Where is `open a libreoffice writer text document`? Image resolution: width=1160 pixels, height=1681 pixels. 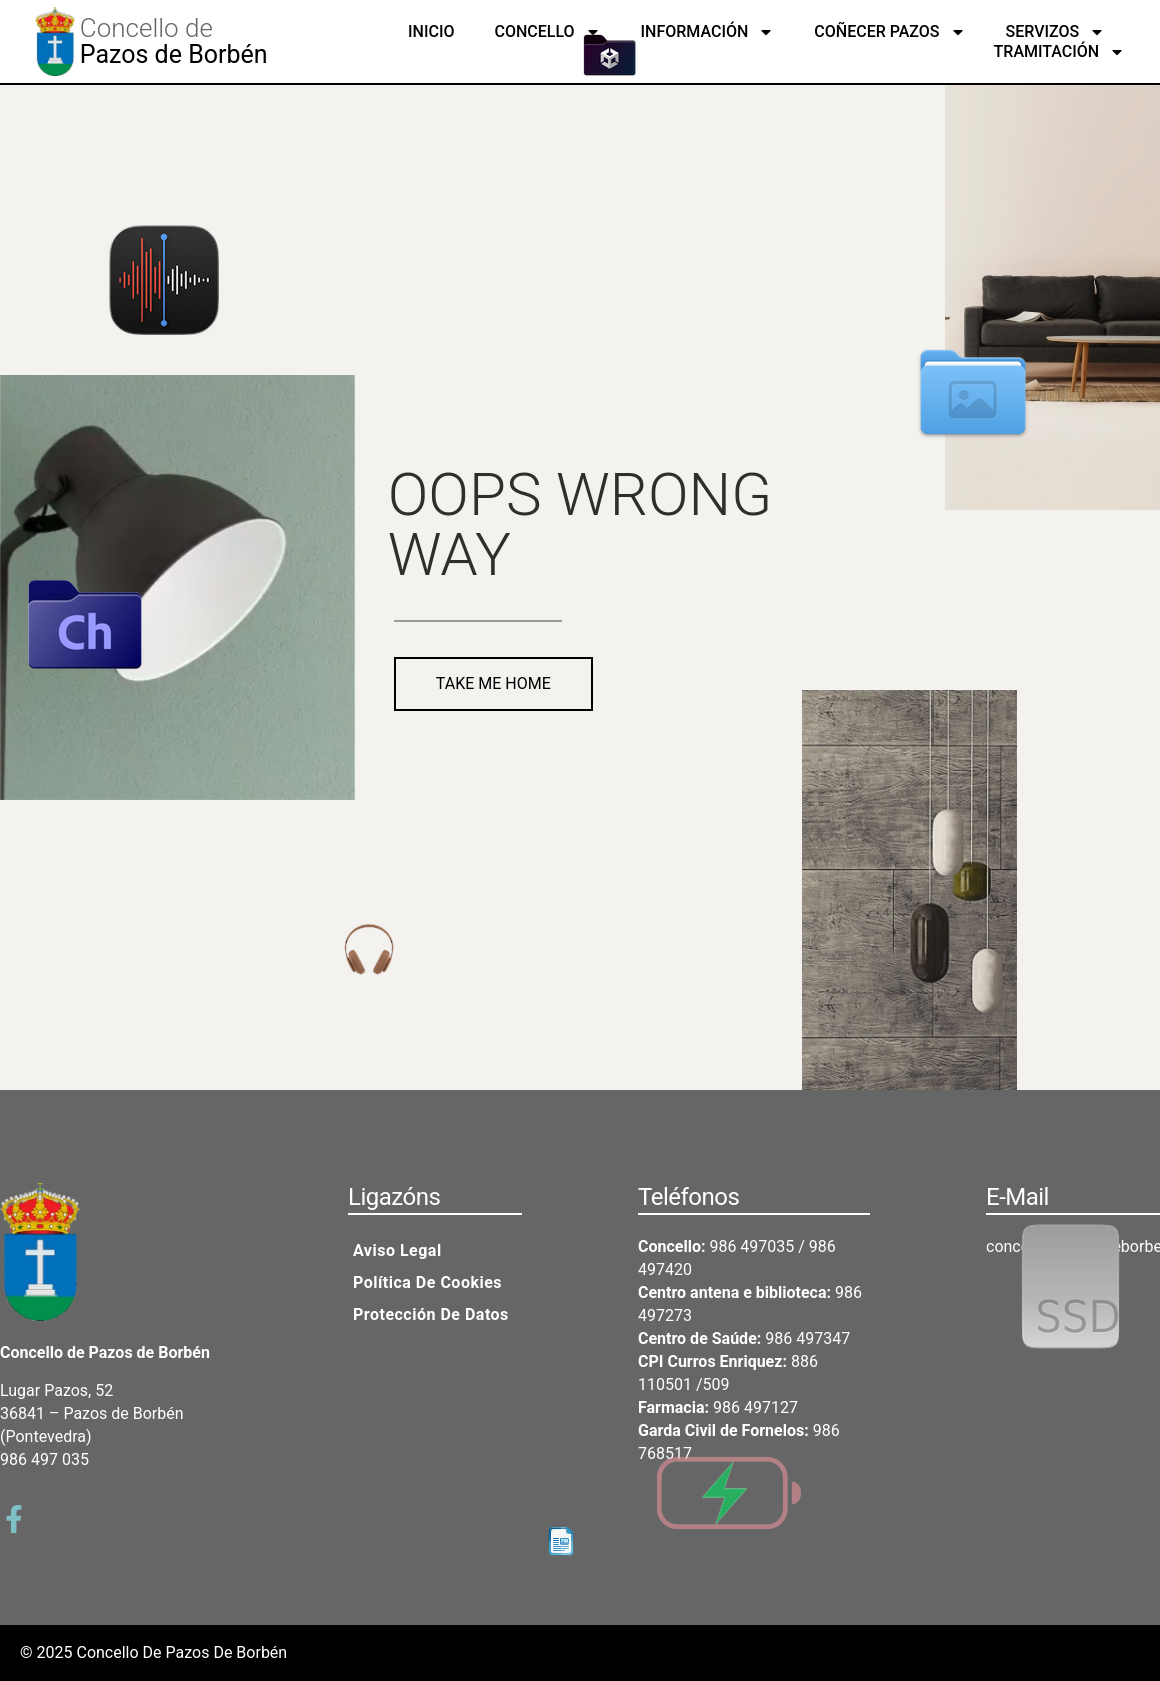 open a libreoffice writer text document is located at coordinates (561, 1541).